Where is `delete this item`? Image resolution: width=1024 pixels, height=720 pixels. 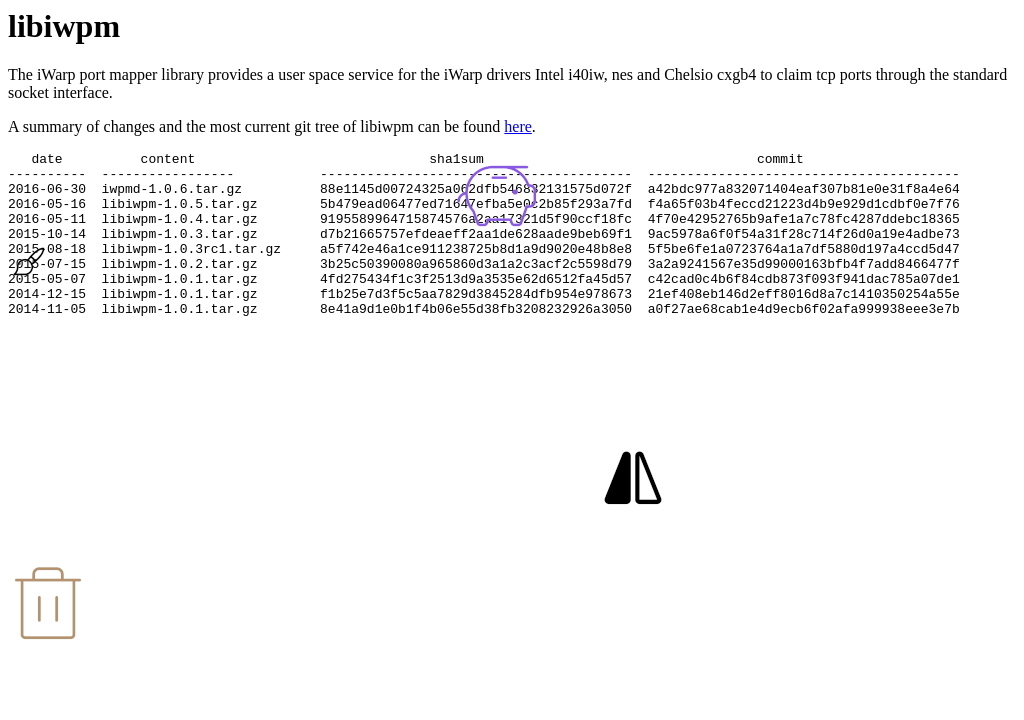 delete this item is located at coordinates (48, 606).